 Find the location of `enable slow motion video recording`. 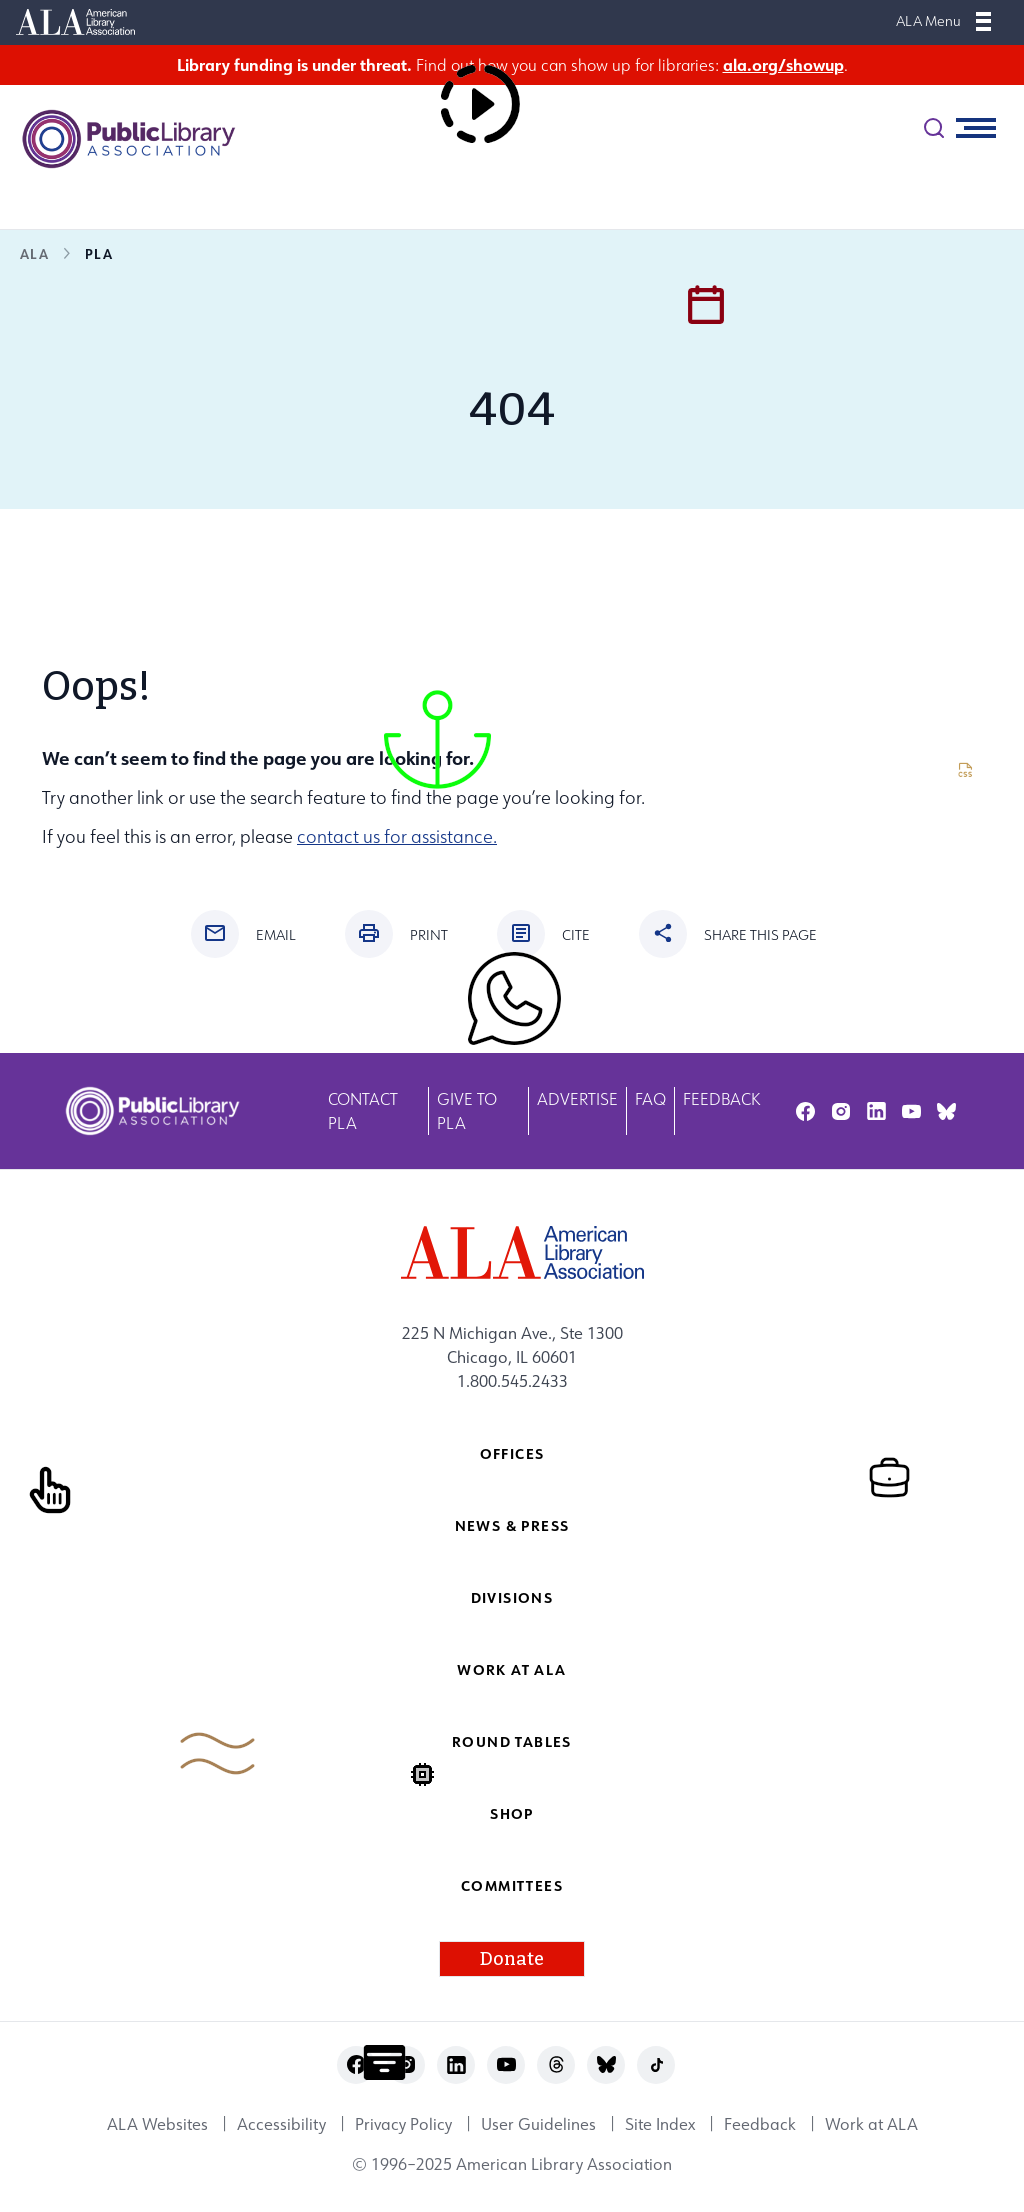

enable slow motion video recording is located at coordinates (480, 104).